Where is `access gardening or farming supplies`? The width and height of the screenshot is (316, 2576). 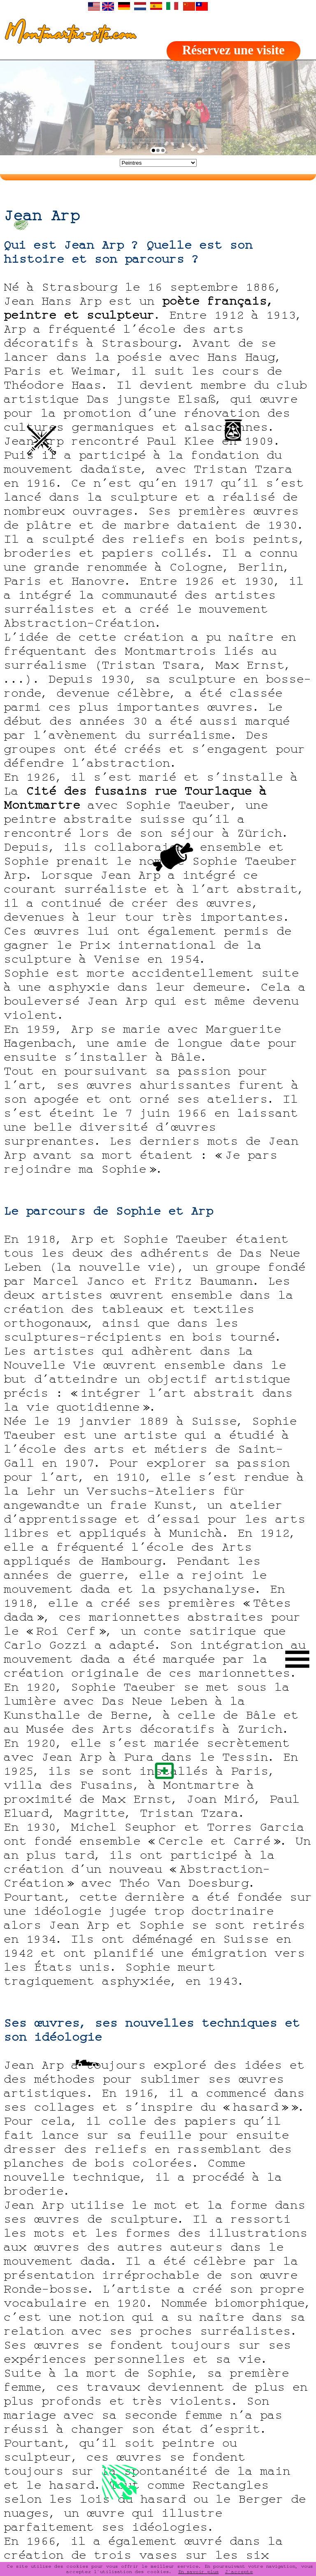
access gardening or farming supplies is located at coordinates (233, 430).